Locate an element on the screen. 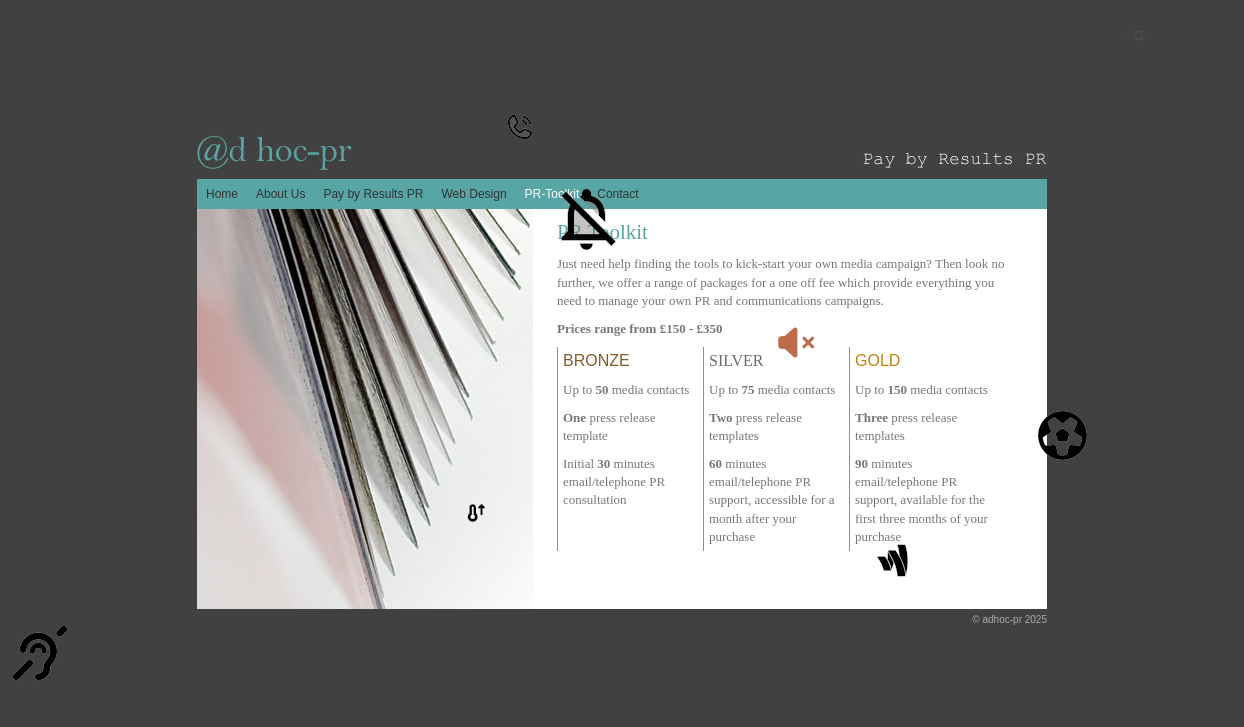 This screenshot has width=1244, height=727. increase temperature setting is located at coordinates (476, 513).